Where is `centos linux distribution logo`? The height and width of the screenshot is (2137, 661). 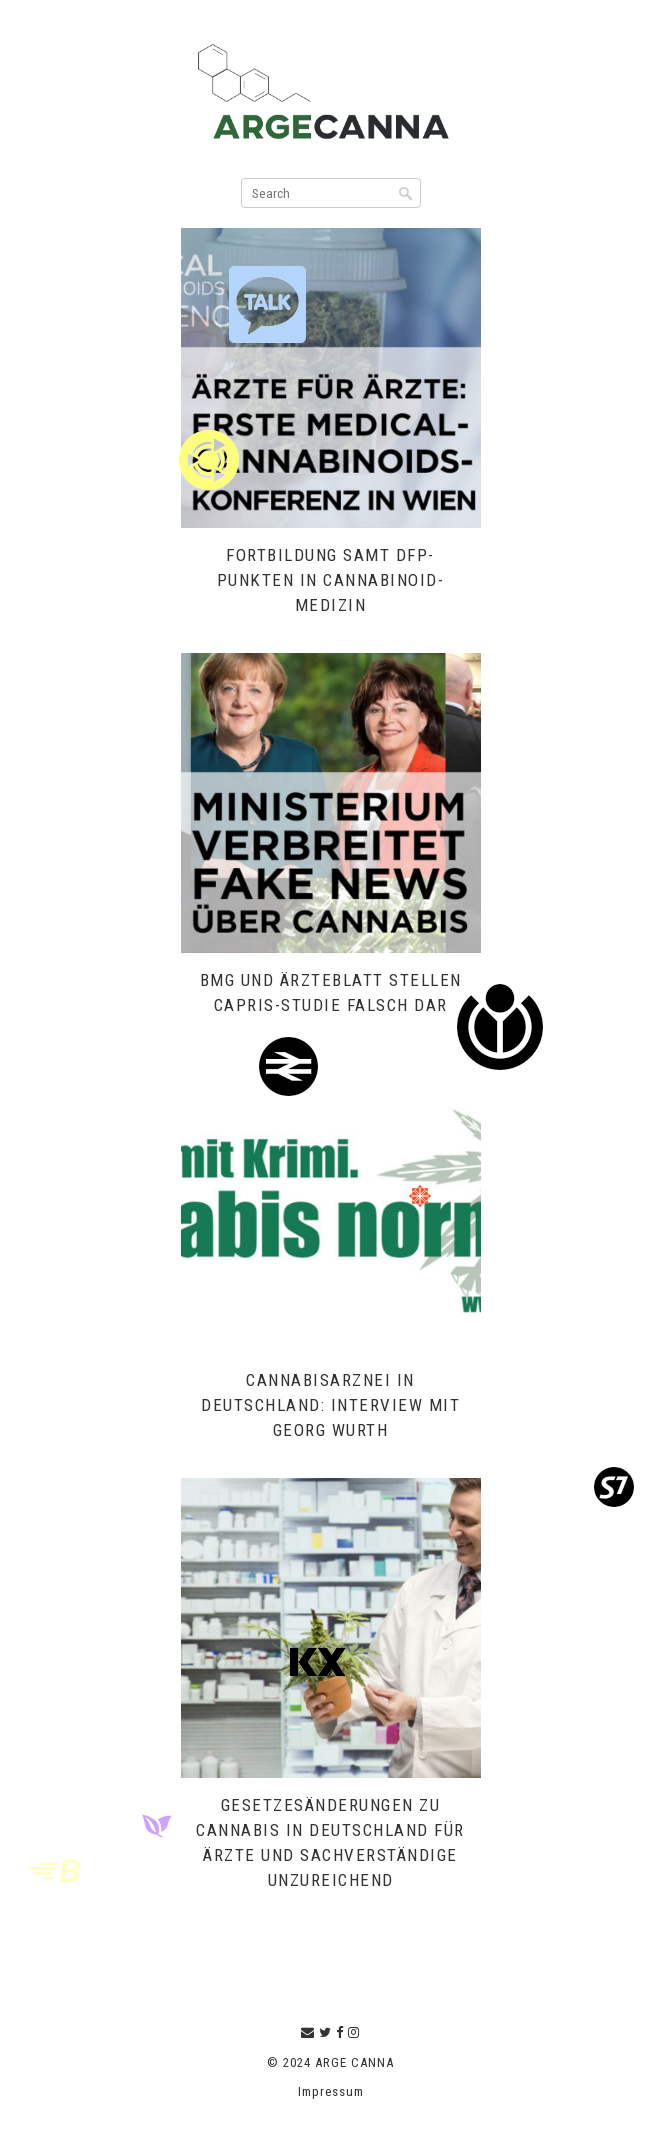 centos linux distribution logo is located at coordinates (420, 1196).